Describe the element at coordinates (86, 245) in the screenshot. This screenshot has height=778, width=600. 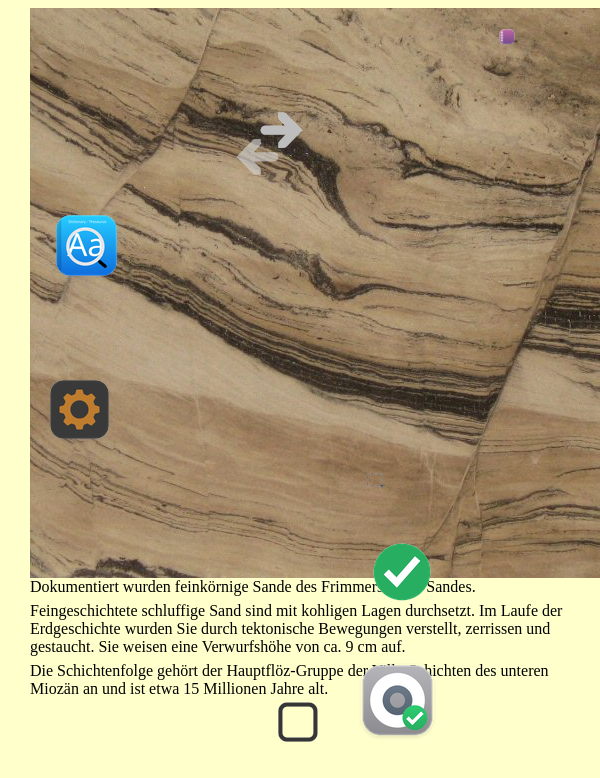
I see `open eudic dictionary app` at that location.